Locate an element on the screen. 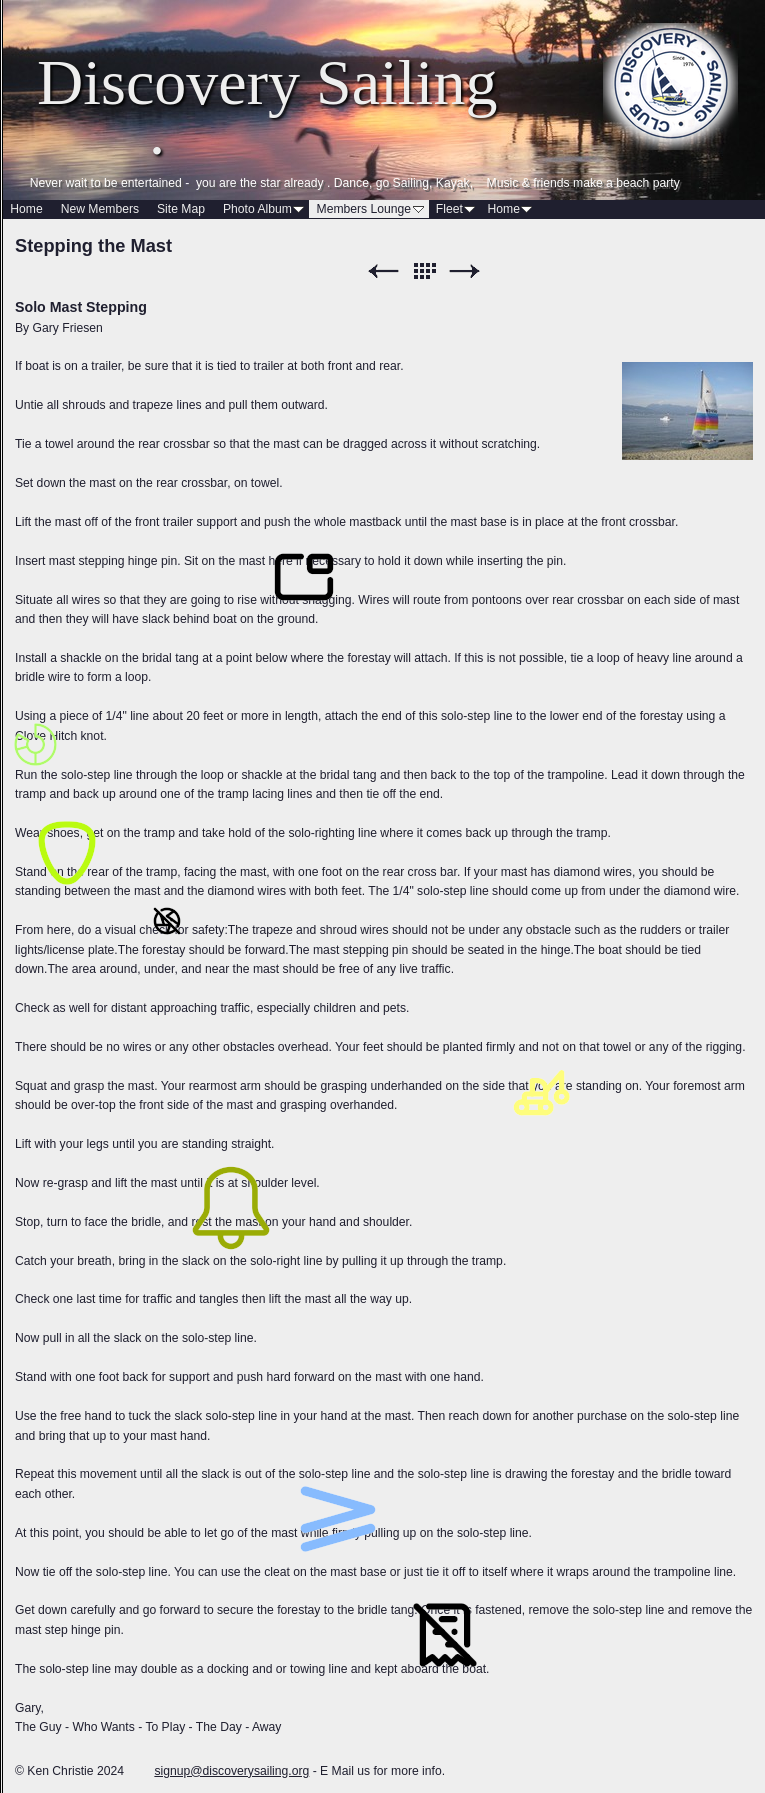 The width and height of the screenshot is (765, 1793). disable receipt generation is located at coordinates (445, 1635).